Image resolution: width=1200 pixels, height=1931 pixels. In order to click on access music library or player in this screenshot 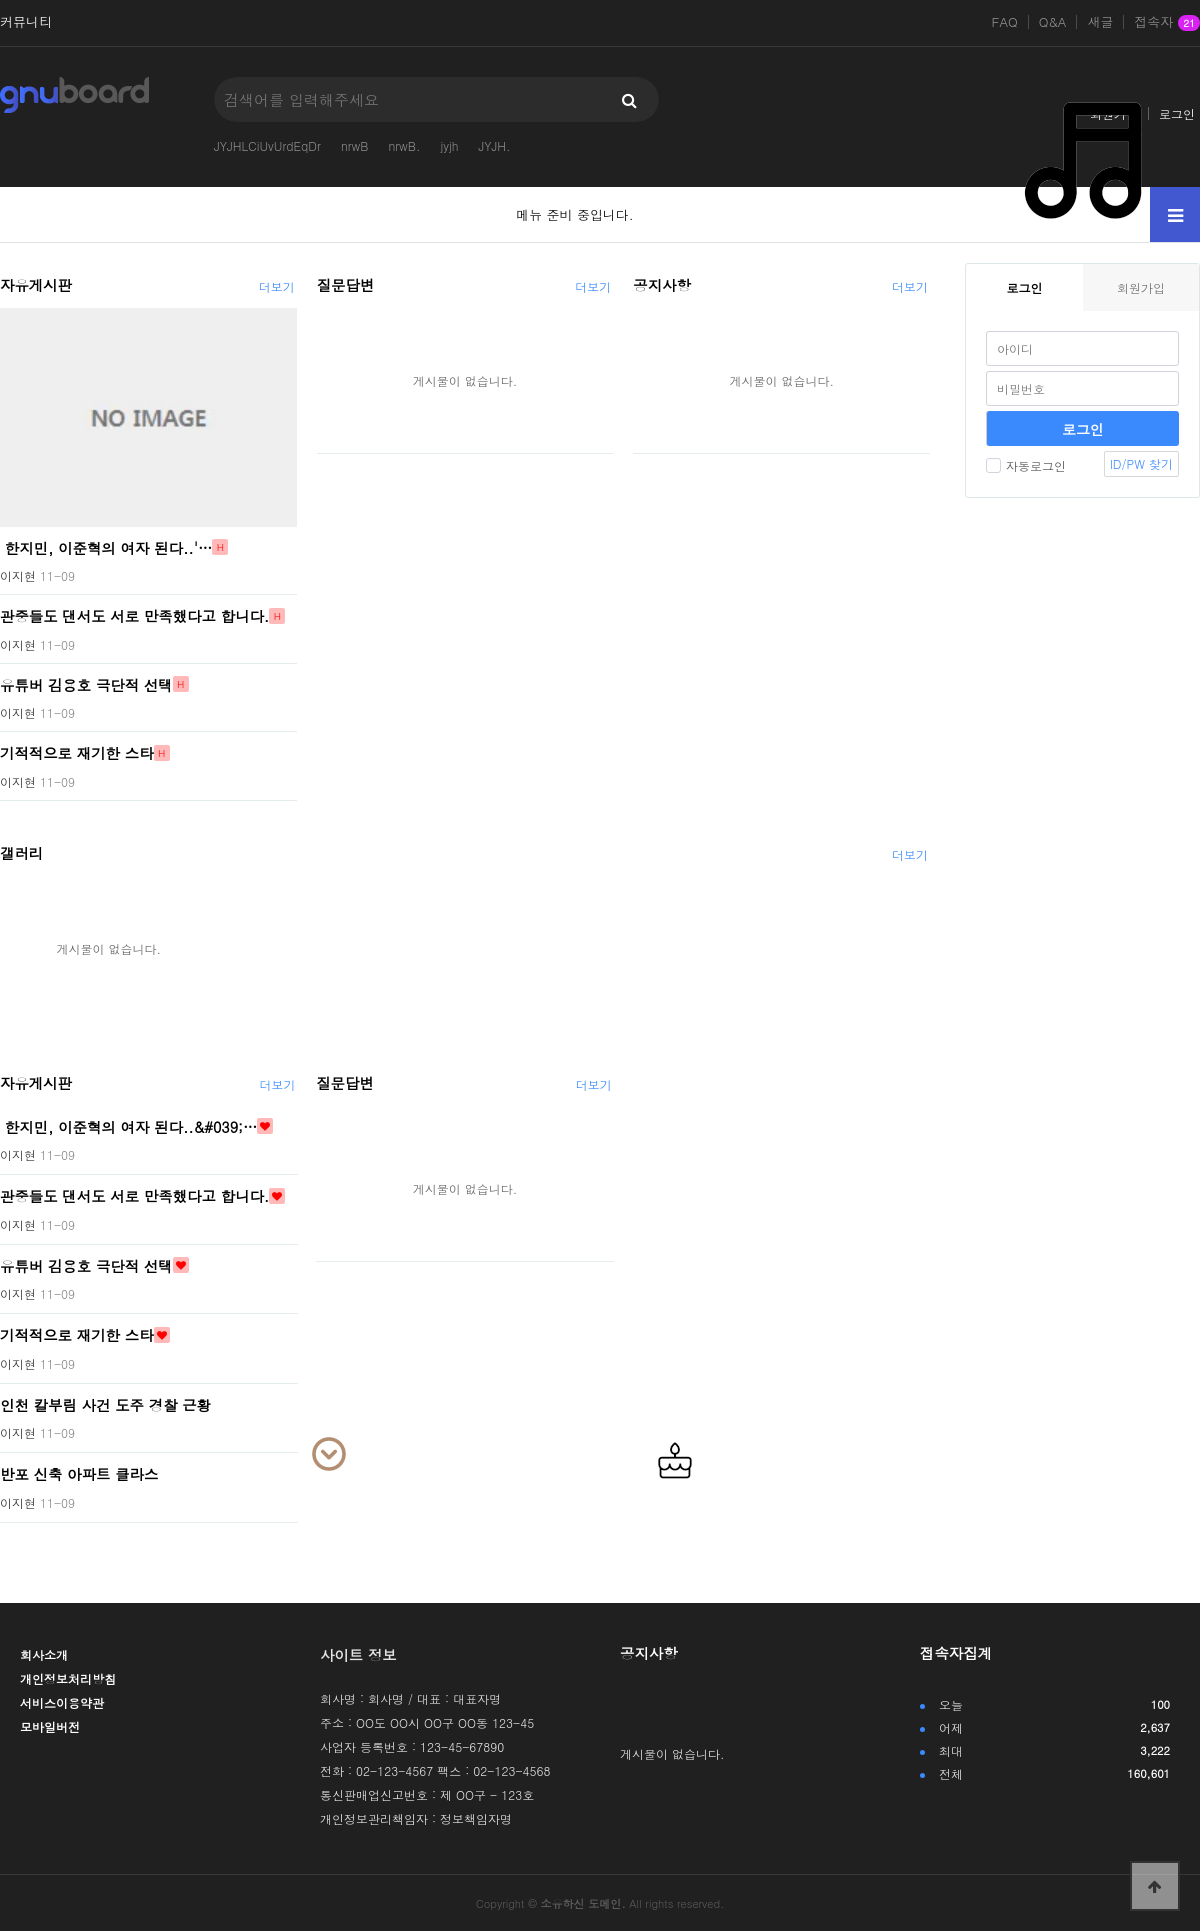, I will do `click(1089, 160)`.